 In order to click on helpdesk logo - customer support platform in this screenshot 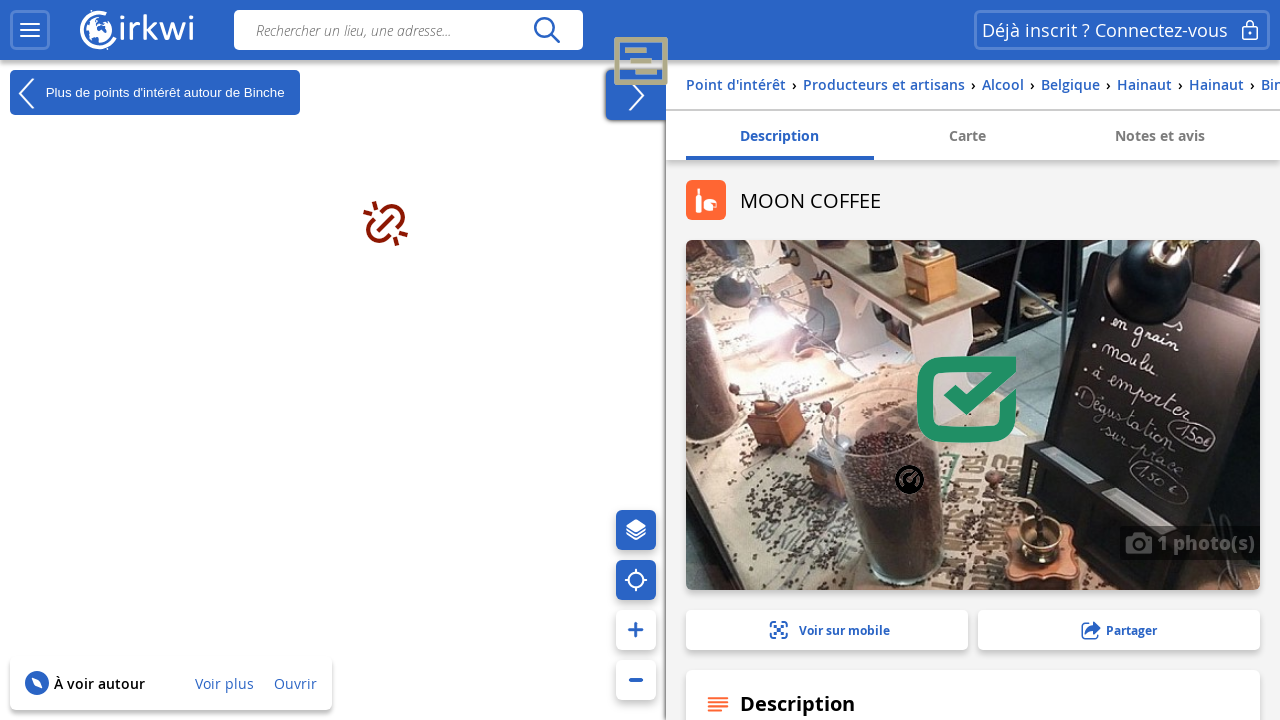, I will do `click(966, 399)`.